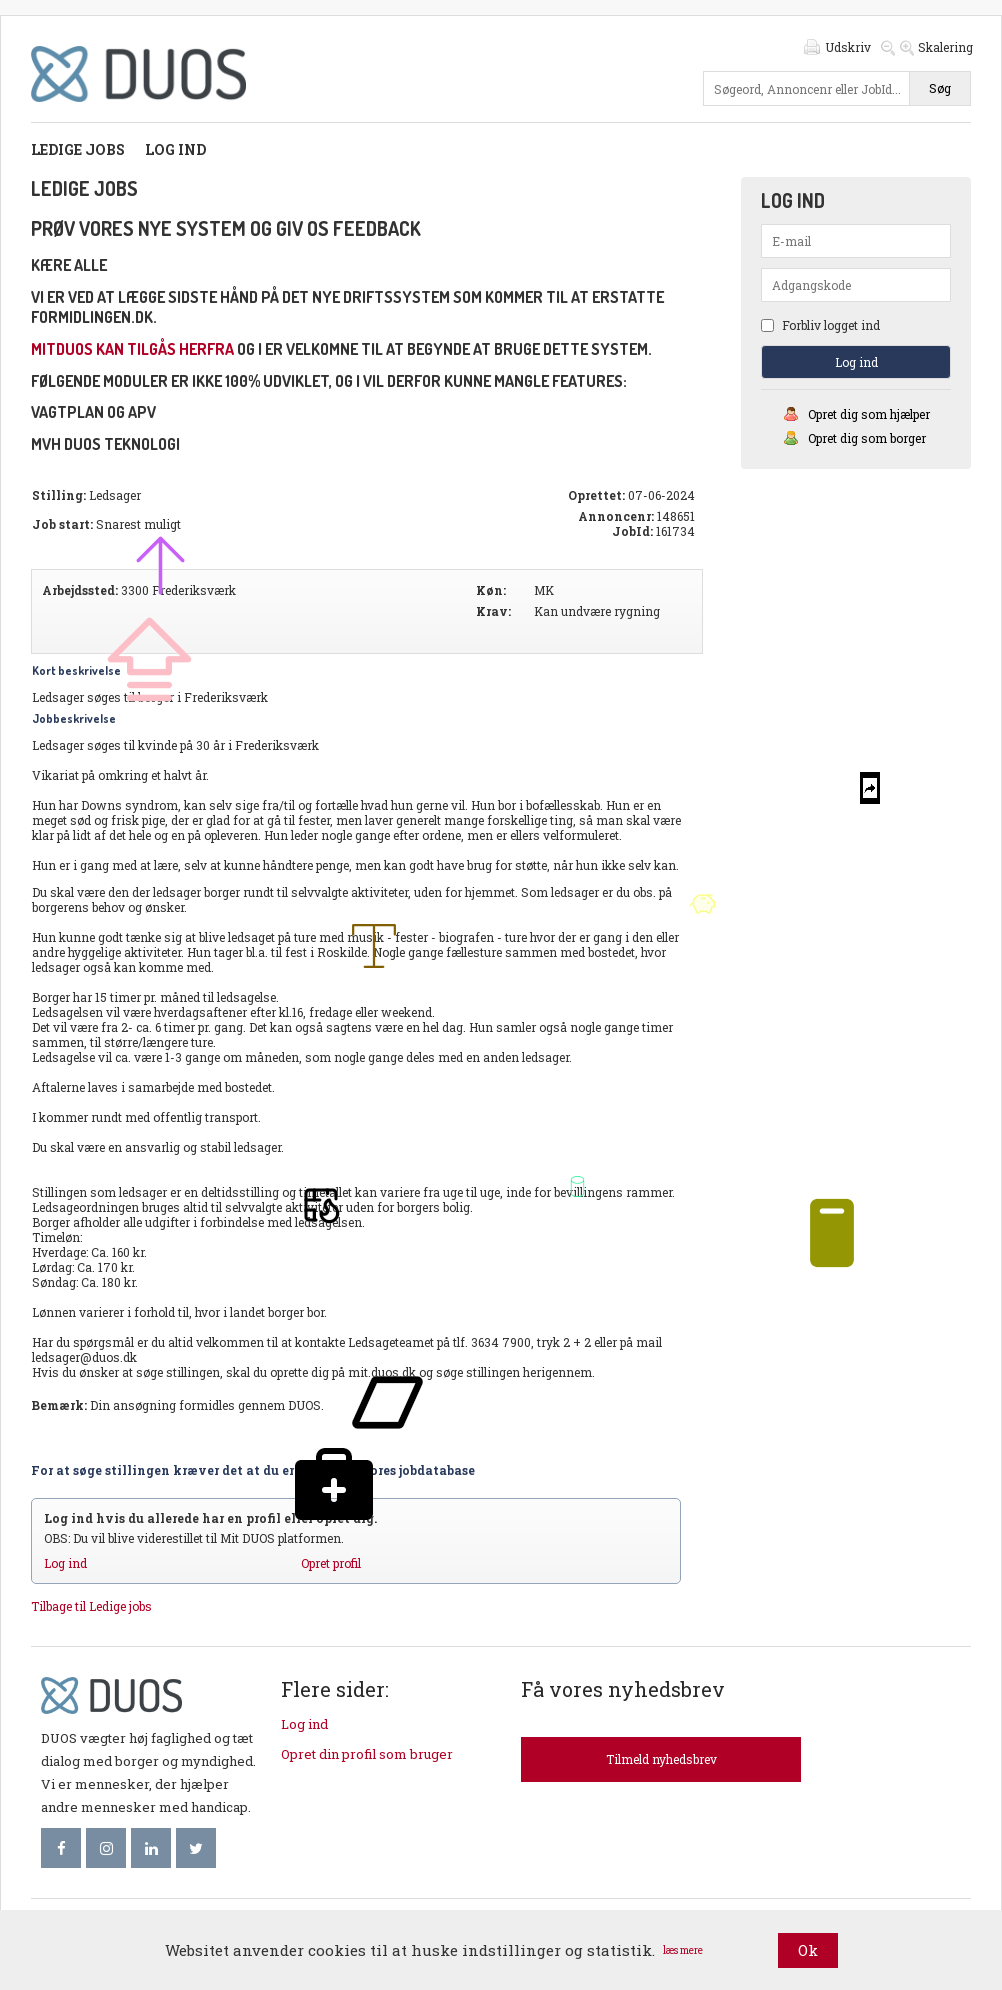 This screenshot has height=1990, width=1002. I want to click on scroll to top of page, so click(160, 565).